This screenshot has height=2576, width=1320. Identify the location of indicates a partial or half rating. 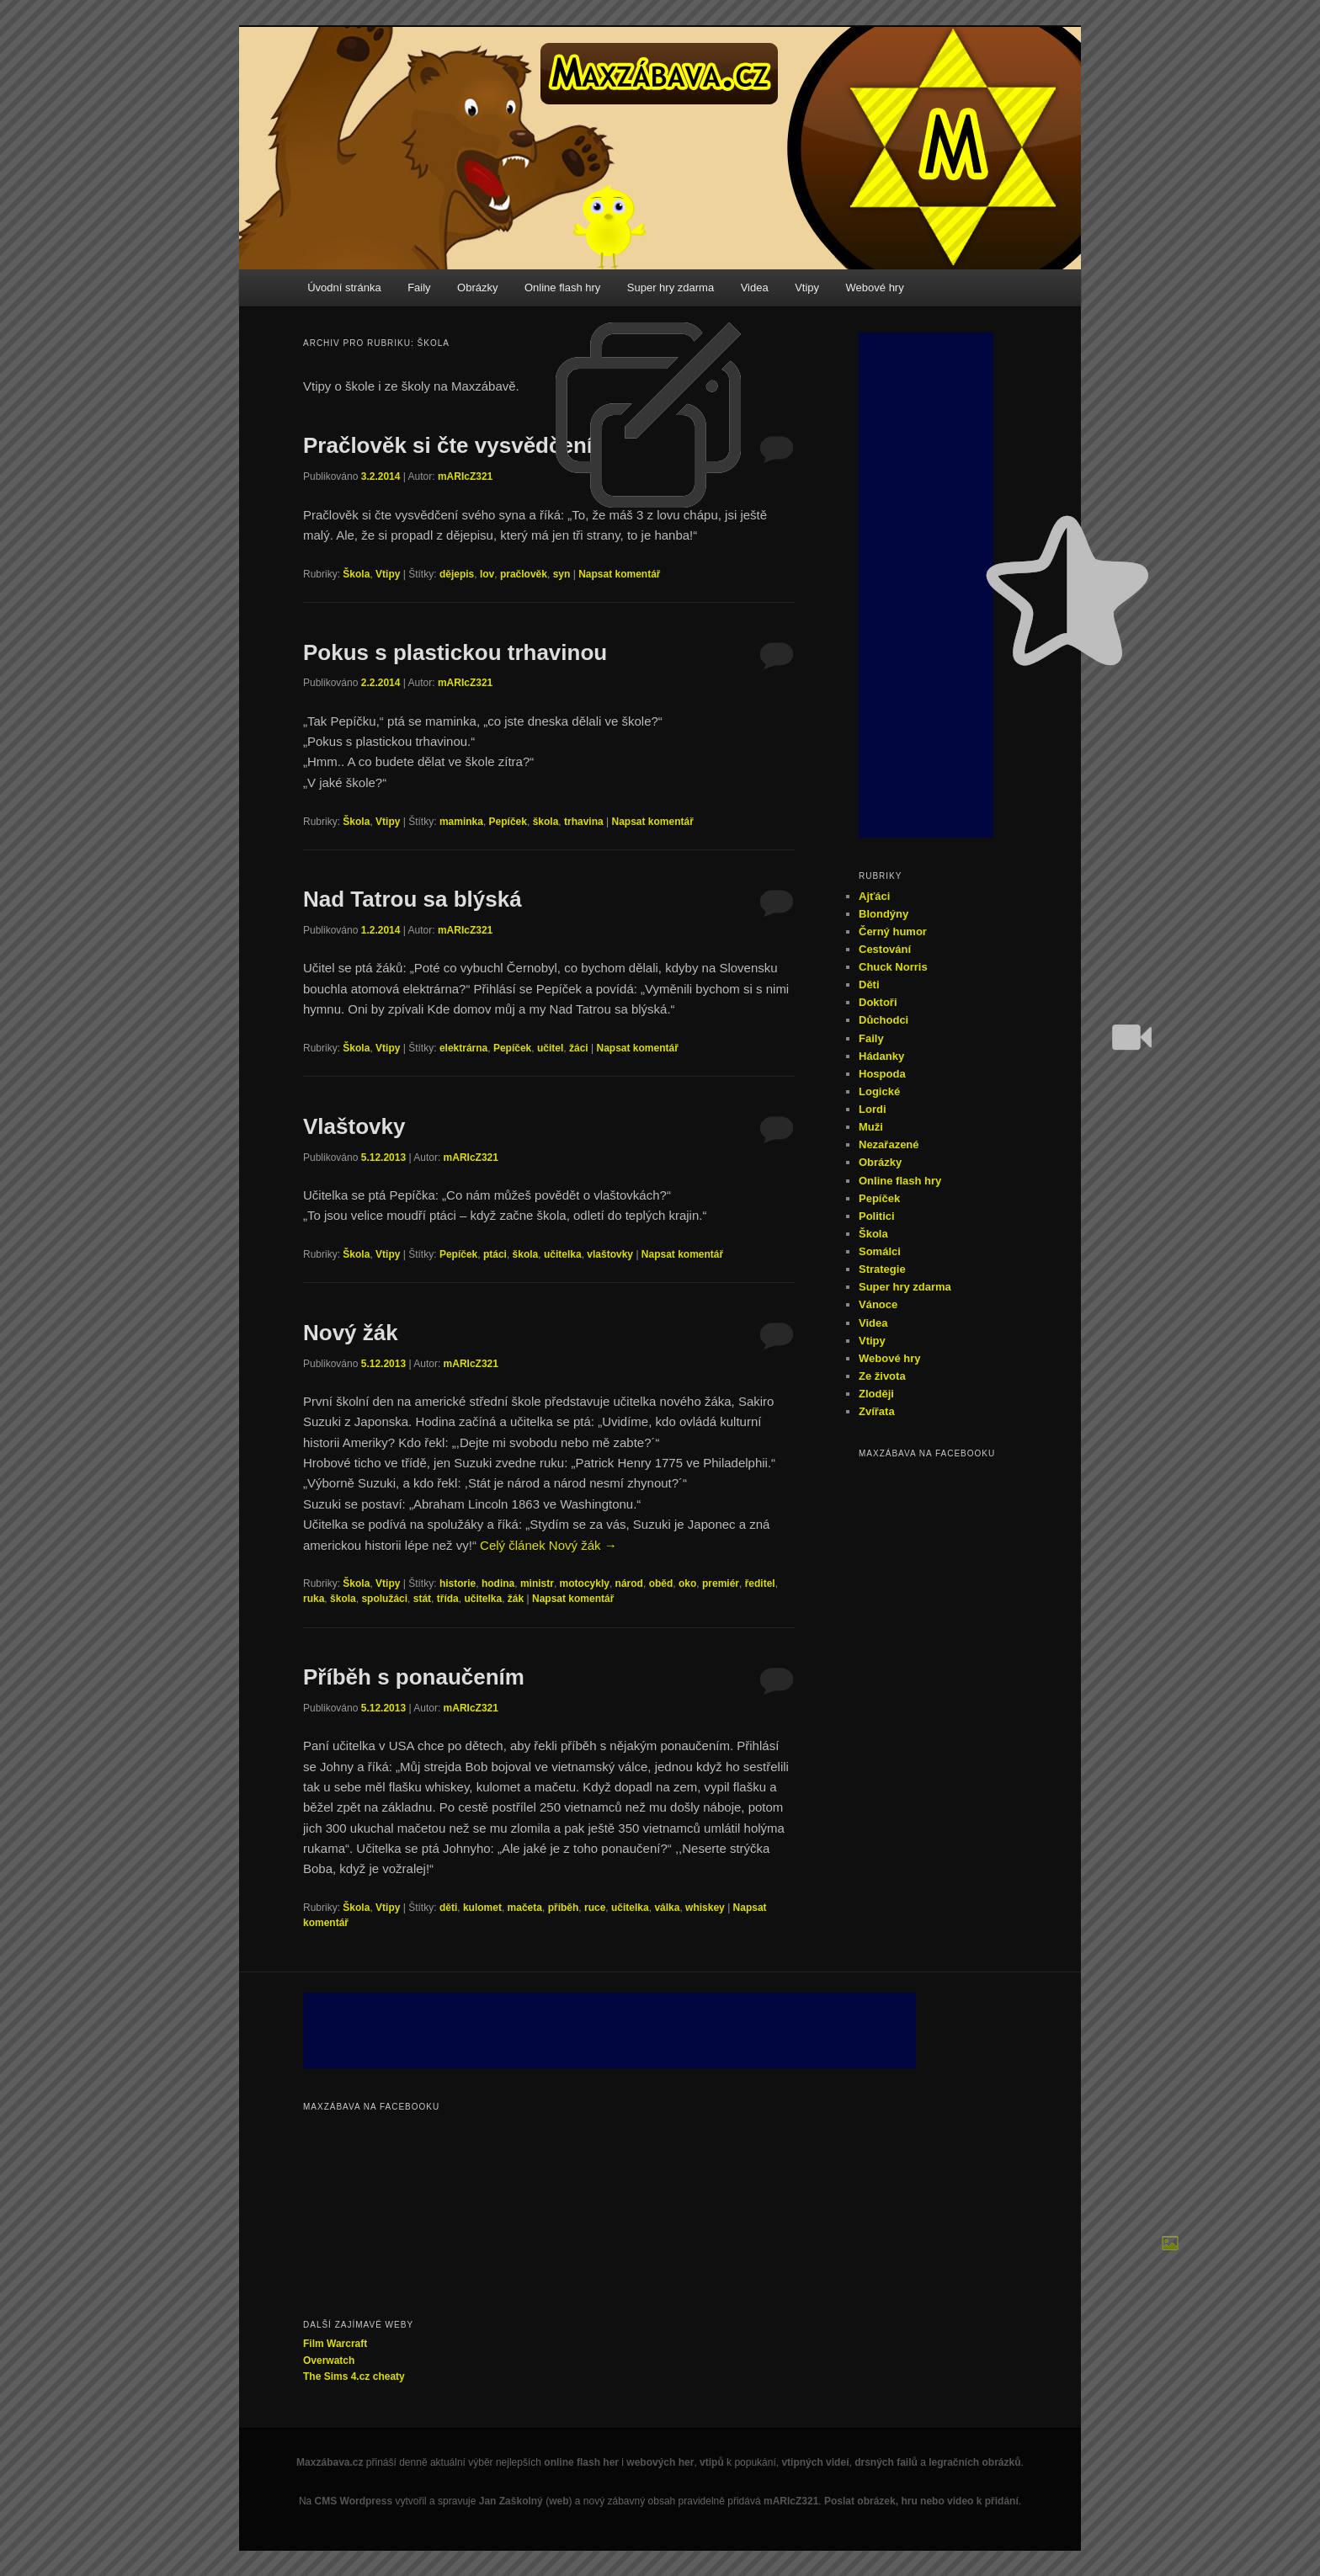
(1067, 596).